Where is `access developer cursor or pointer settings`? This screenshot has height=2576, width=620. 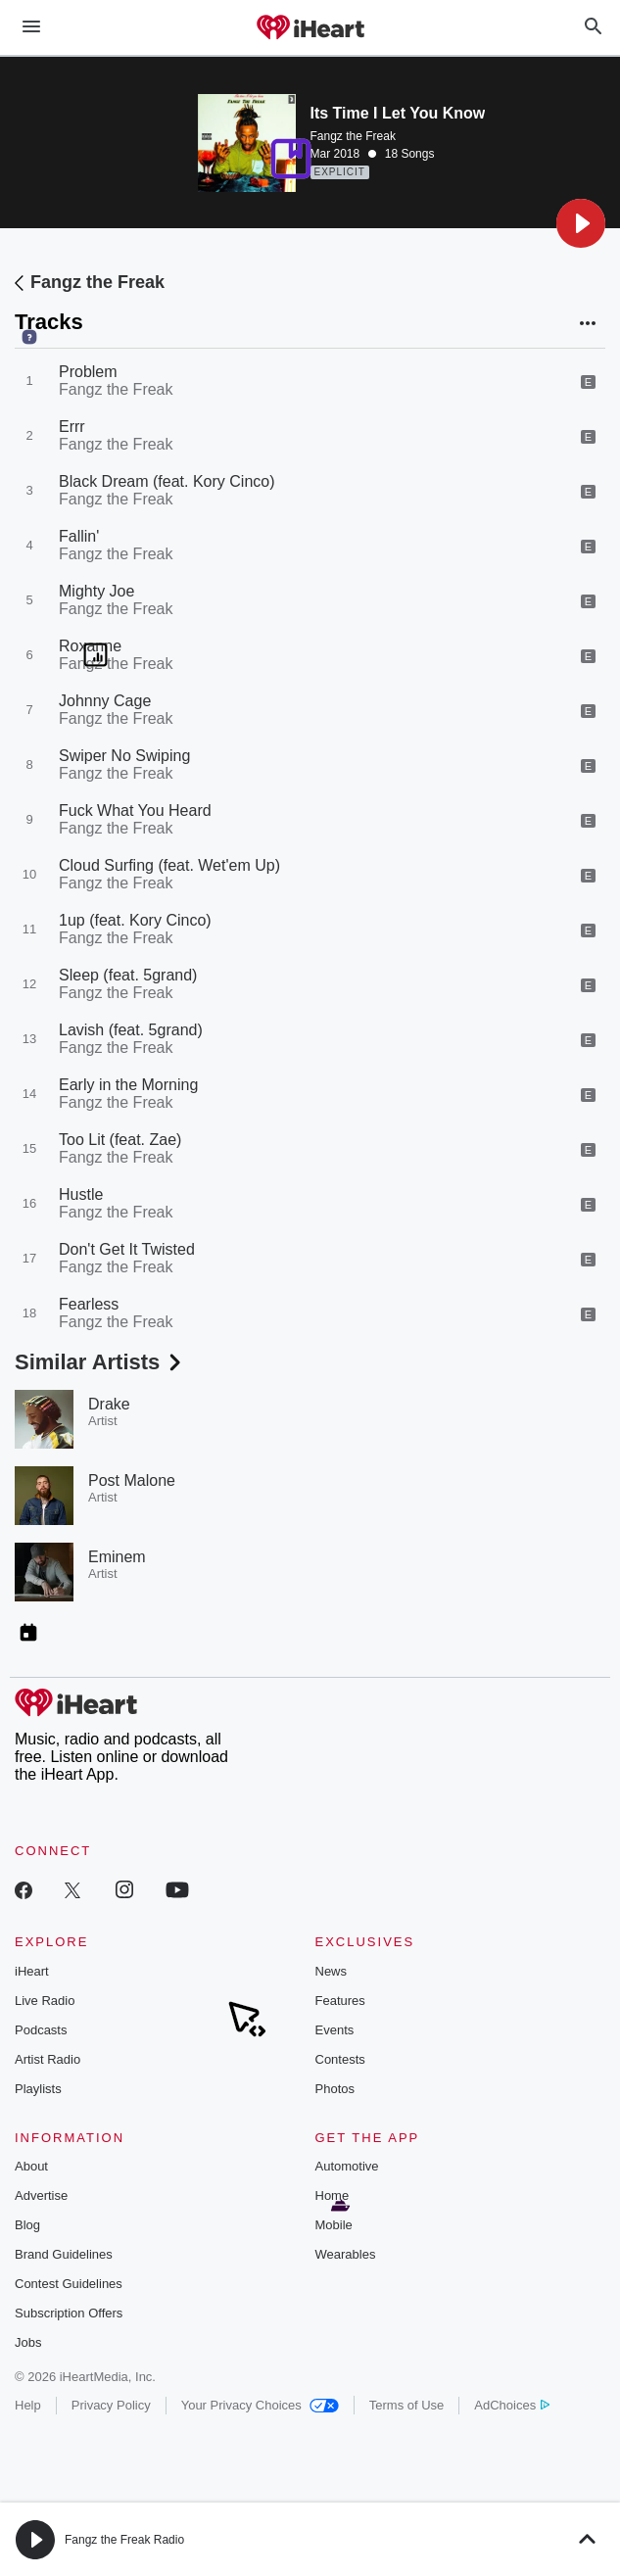
access developer cursor or pointer settings is located at coordinates (245, 2018).